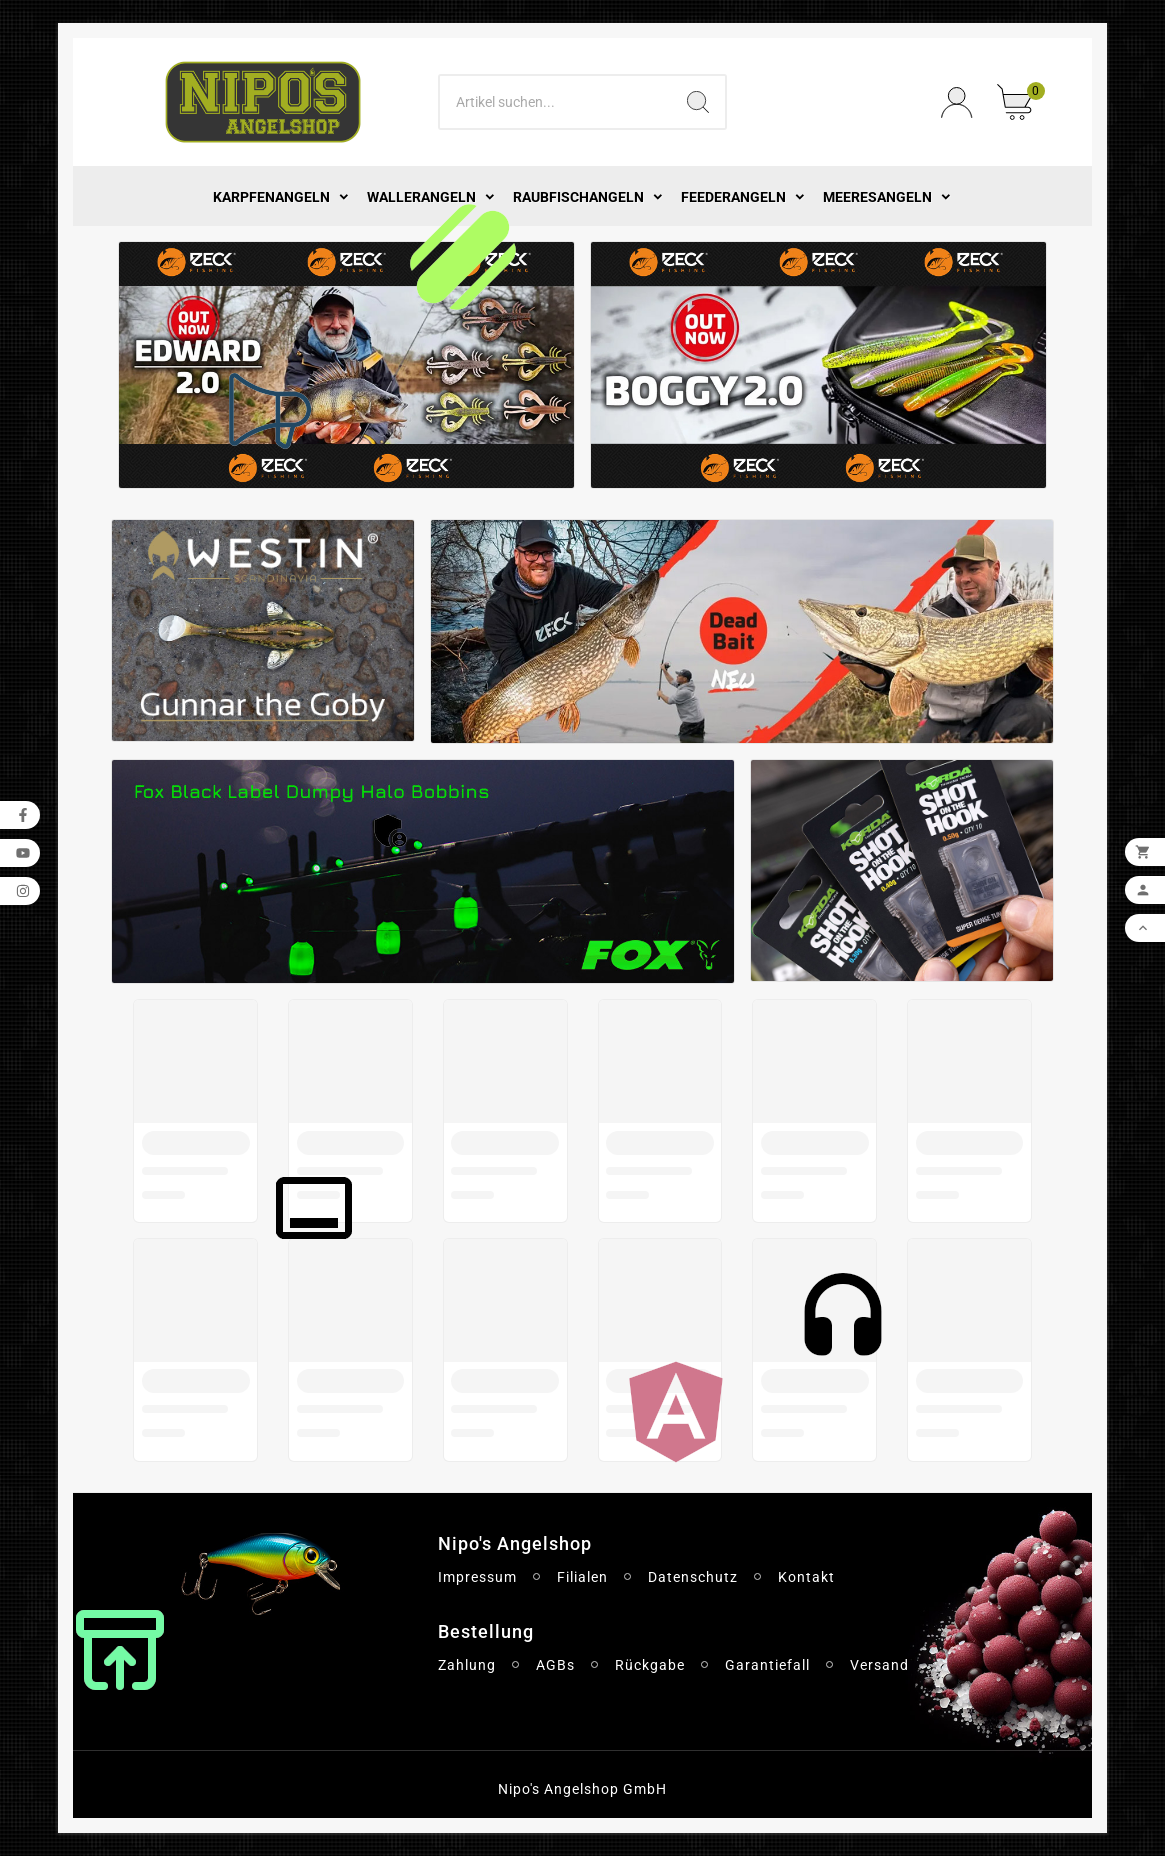 The width and height of the screenshot is (1165, 1856). Describe the element at coordinates (843, 1317) in the screenshot. I see `listen to audio or music` at that location.